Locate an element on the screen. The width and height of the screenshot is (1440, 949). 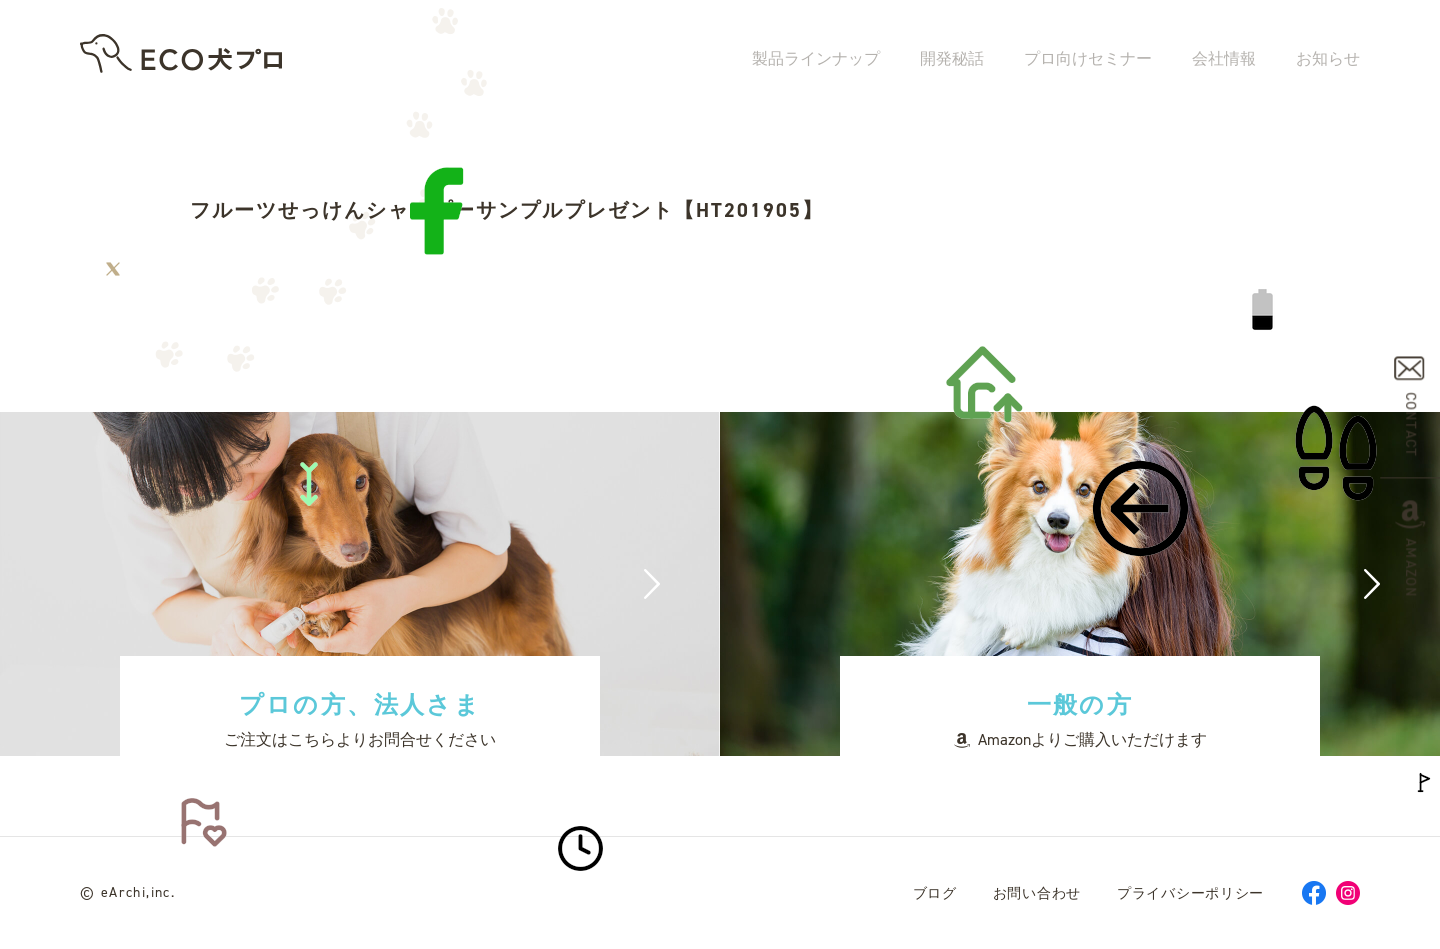
scroll down to view more content is located at coordinates (309, 484).